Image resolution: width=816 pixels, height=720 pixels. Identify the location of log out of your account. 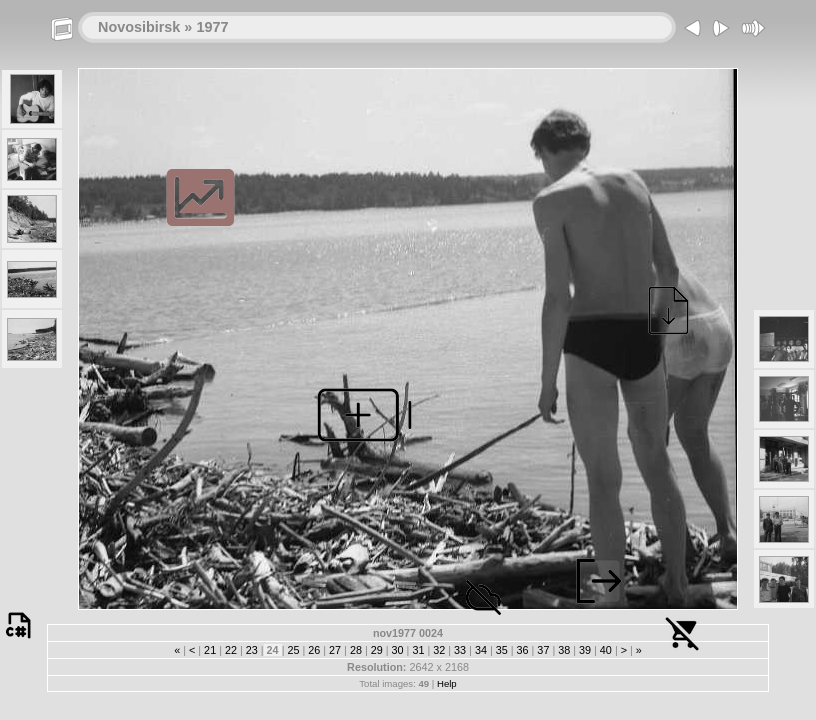
(597, 581).